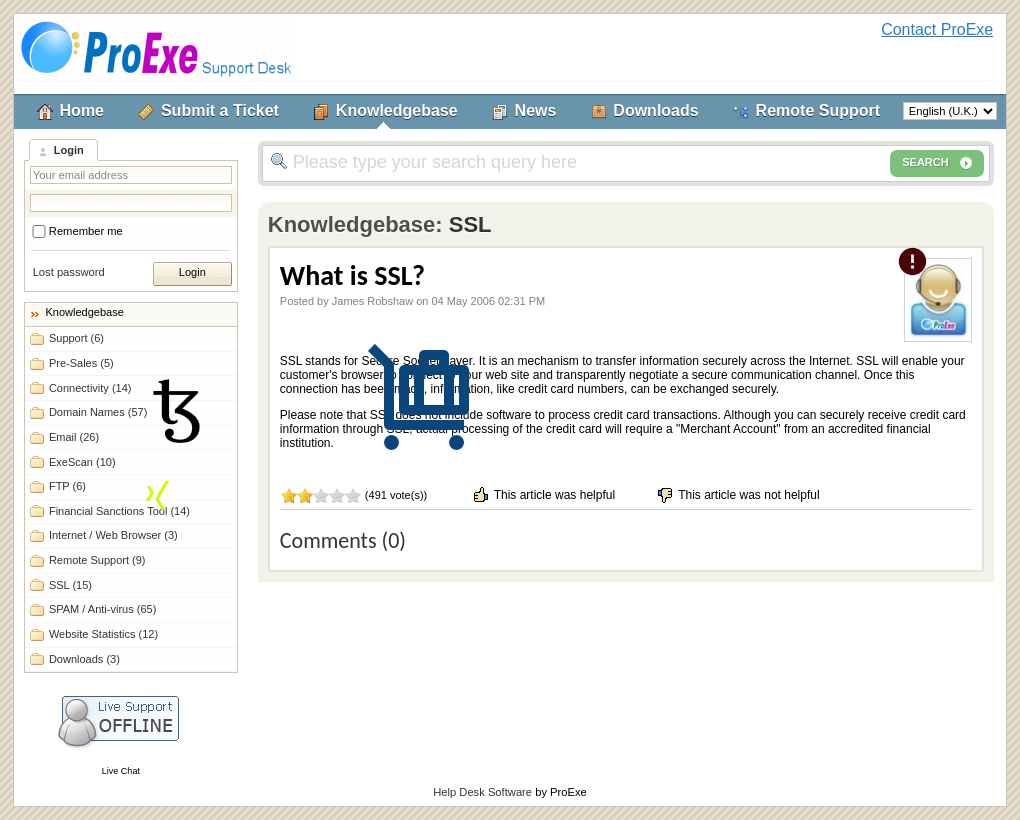  What do you see at coordinates (176, 409) in the screenshot?
I see `tezos (XTZ) cryptocurrency logo` at bounding box center [176, 409].